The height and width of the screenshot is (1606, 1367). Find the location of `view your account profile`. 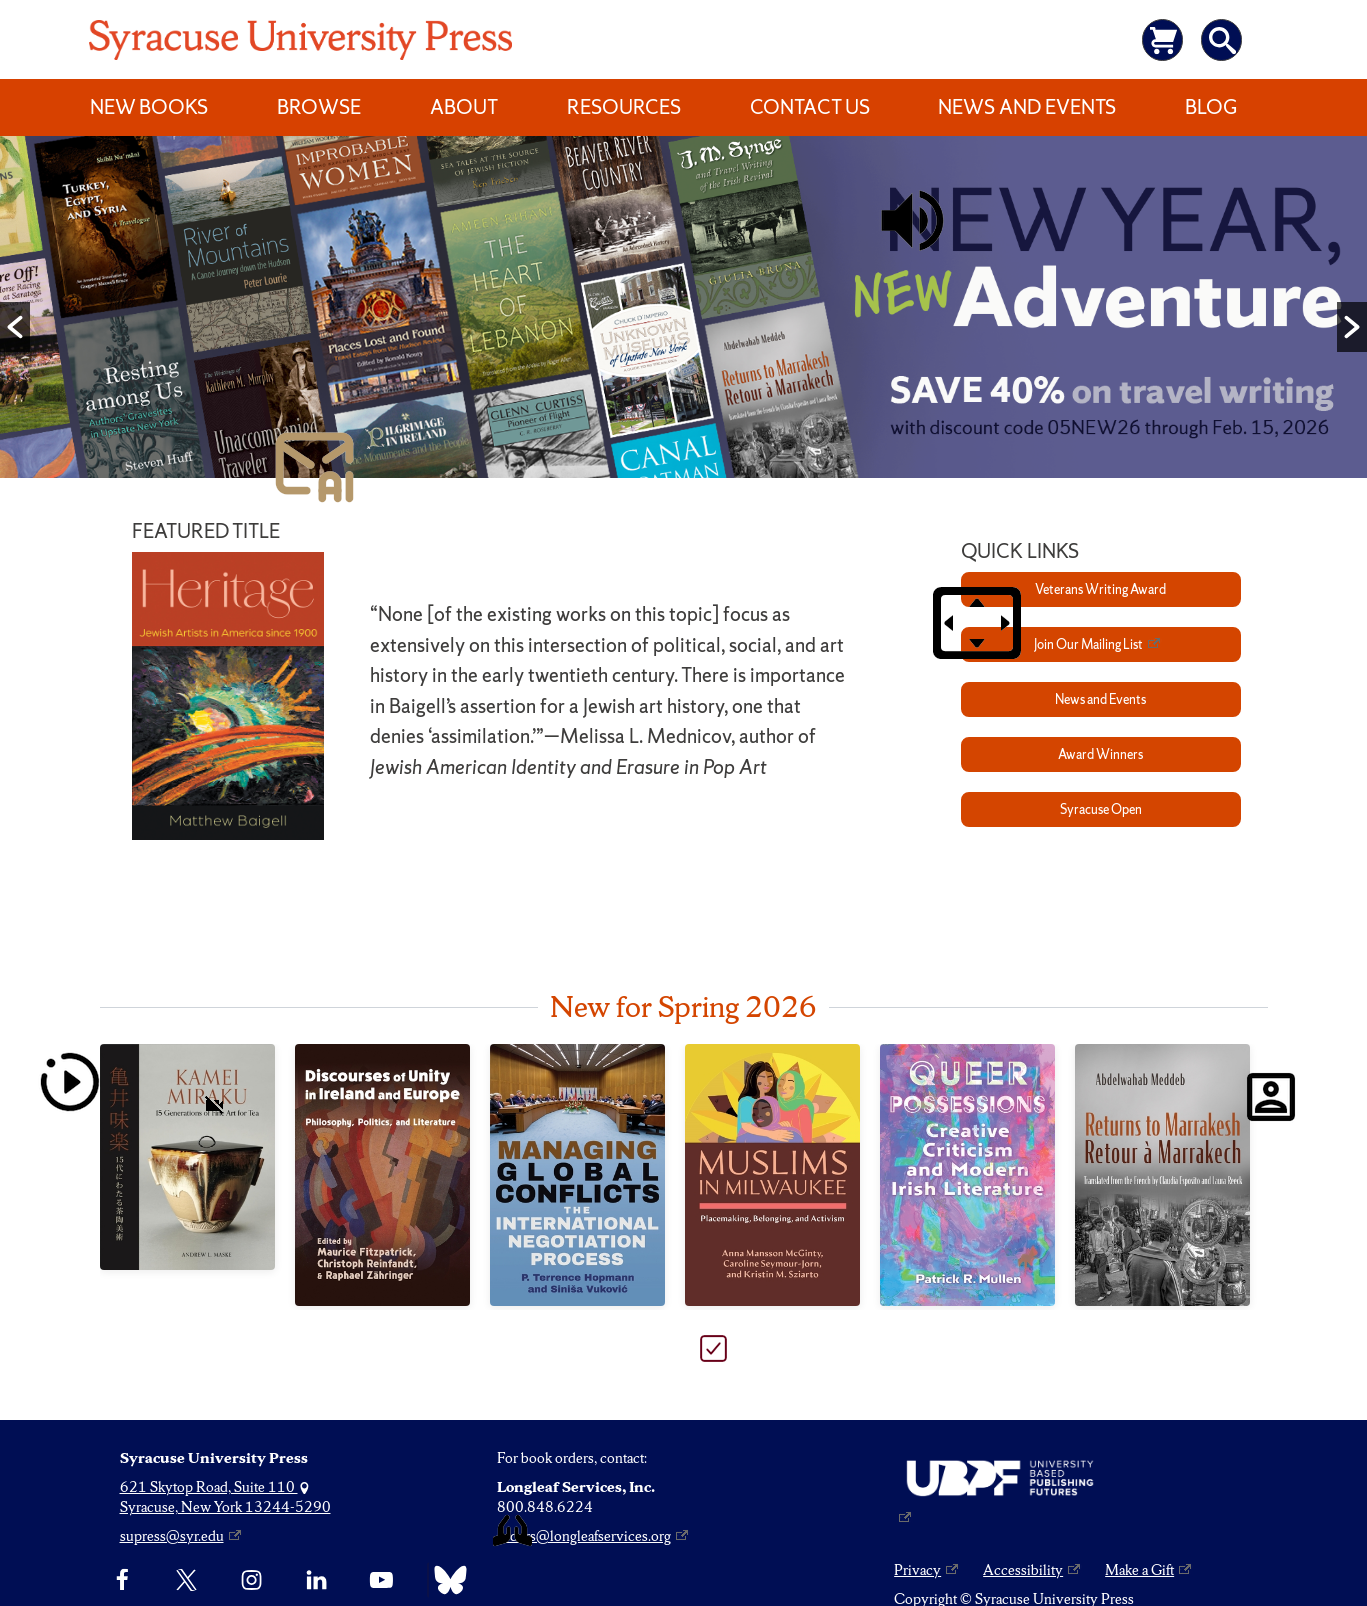

view your account profile is located at coordinates (1271, 1097).